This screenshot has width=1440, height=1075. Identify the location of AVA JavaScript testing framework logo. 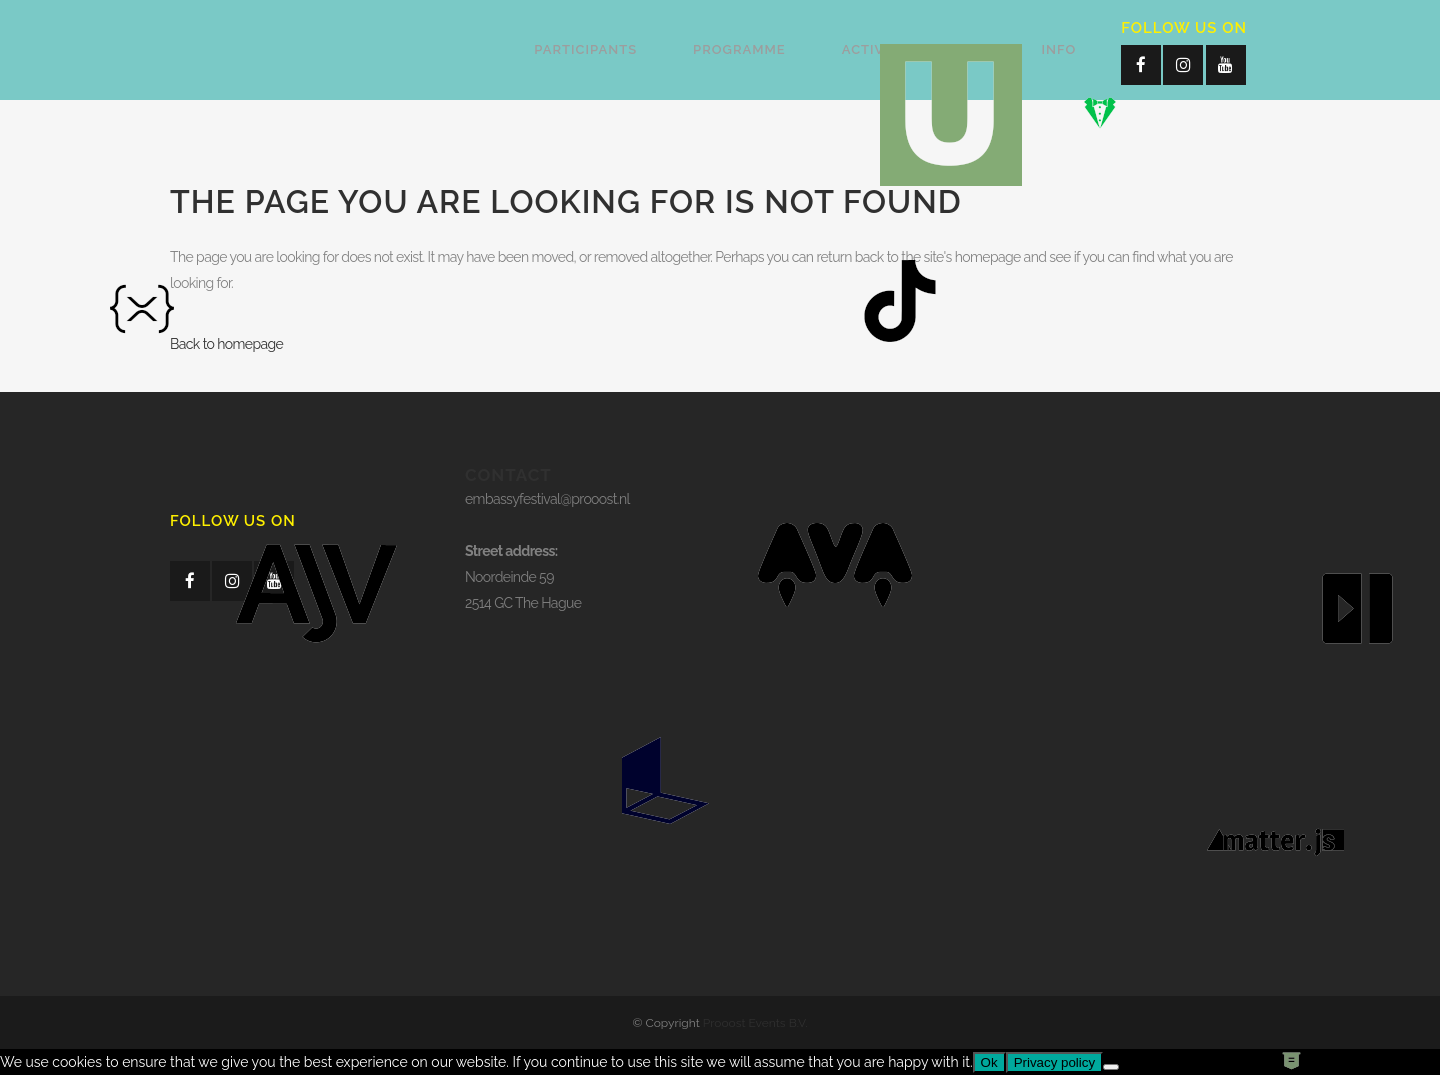
(835, 565).